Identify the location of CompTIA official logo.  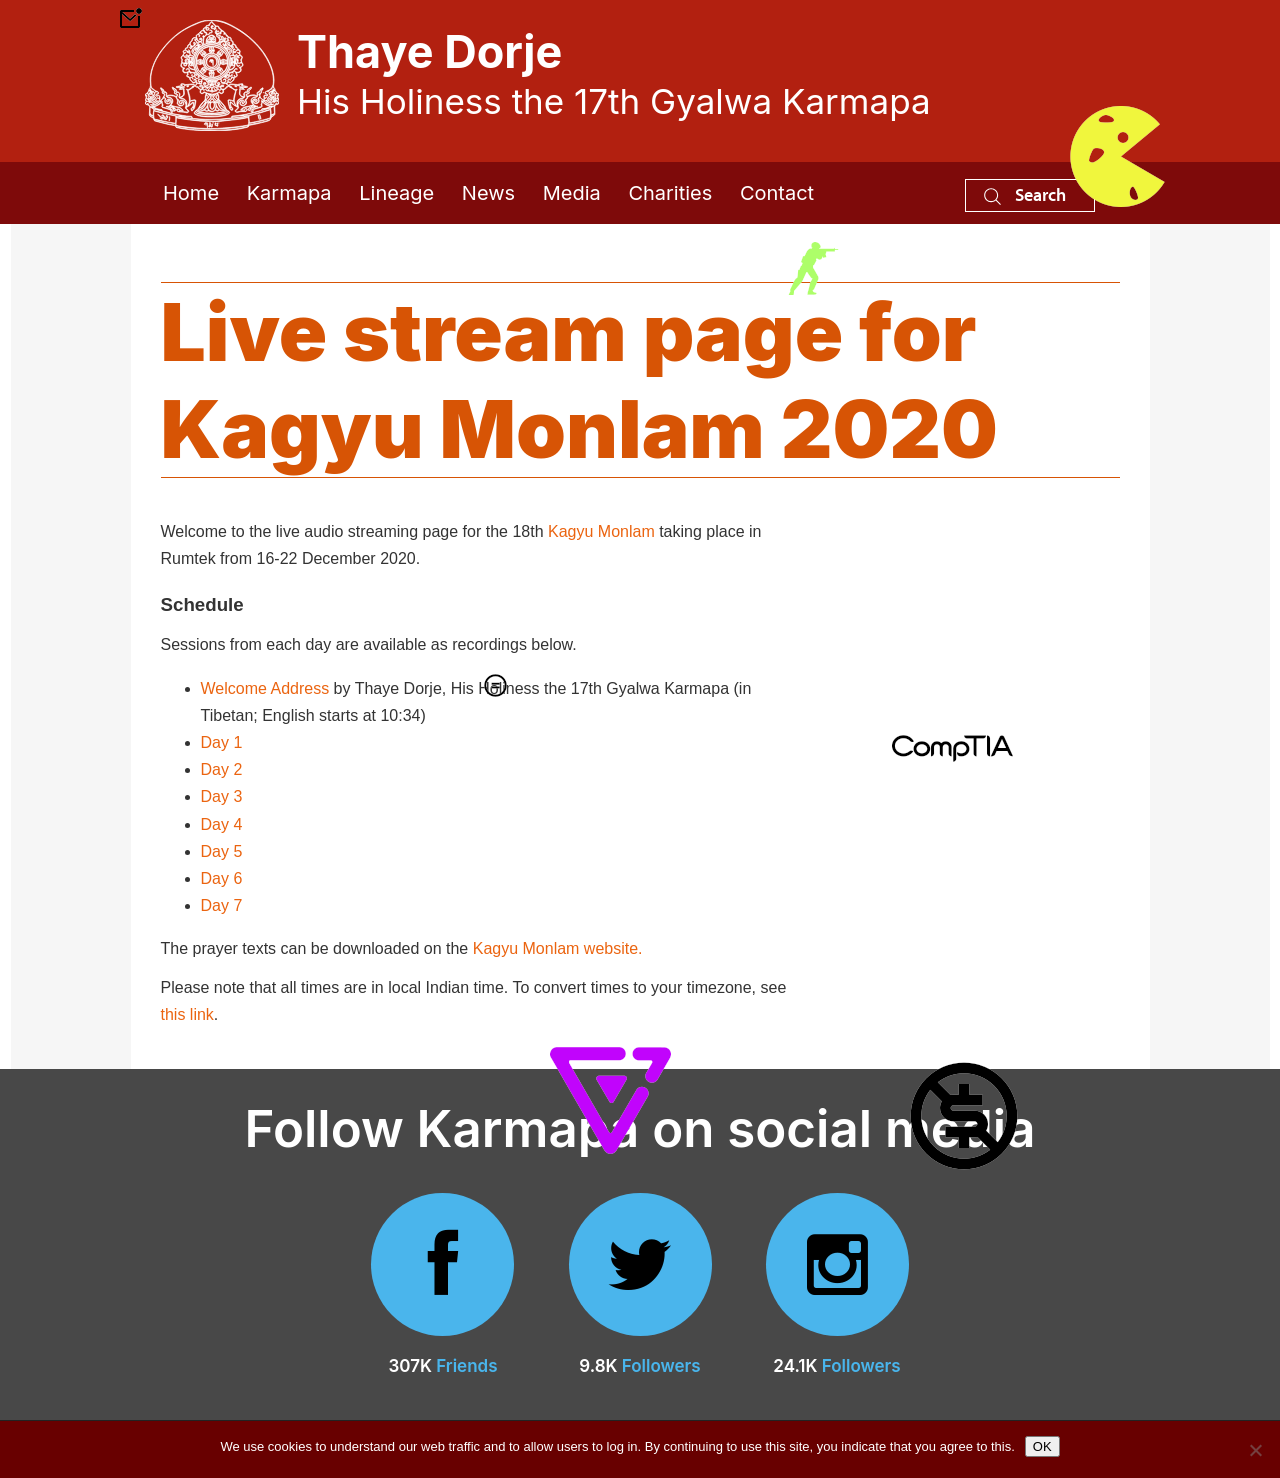
(952, 748).